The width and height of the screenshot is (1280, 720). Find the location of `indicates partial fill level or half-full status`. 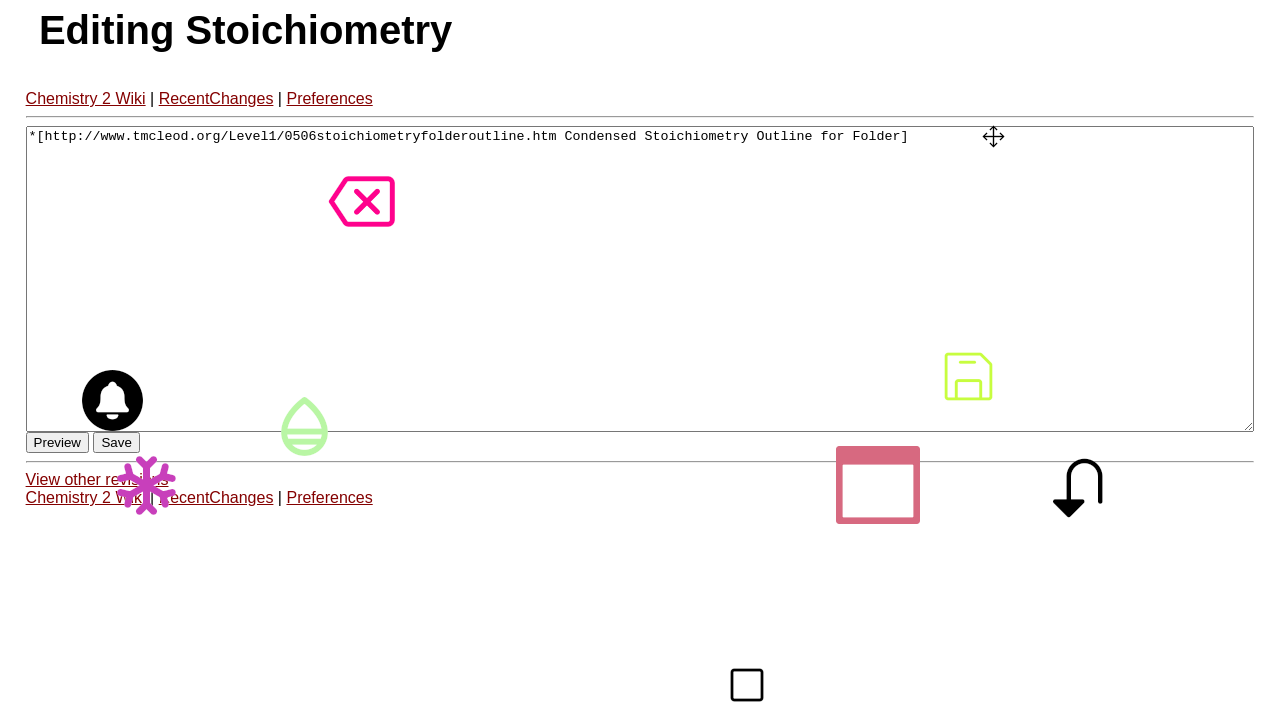

indicates partial fill level or half-full status is located at coordinates (304, 428).